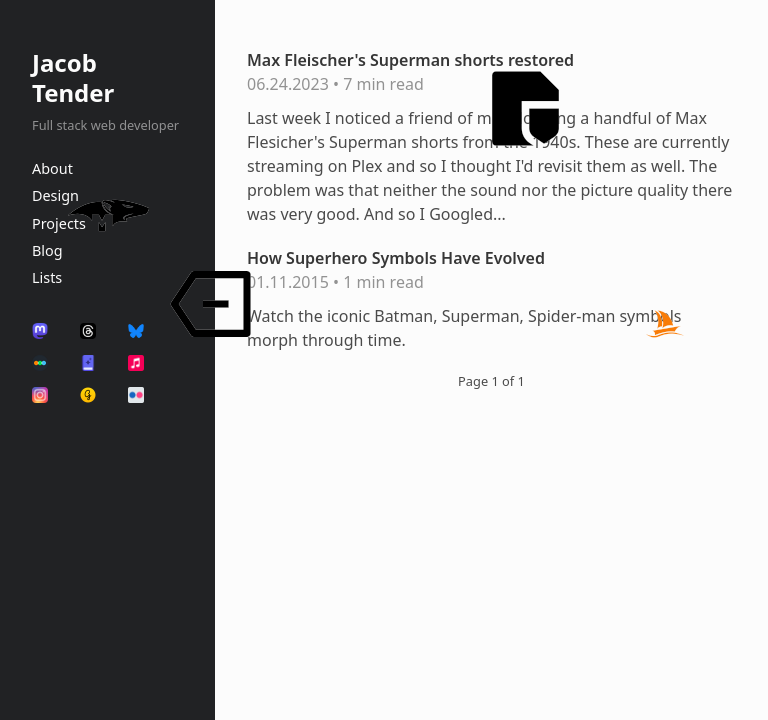 The height and width of the screenshot is (720, 768). I want to click on indicates a protected or secure file, so click(525, 108).